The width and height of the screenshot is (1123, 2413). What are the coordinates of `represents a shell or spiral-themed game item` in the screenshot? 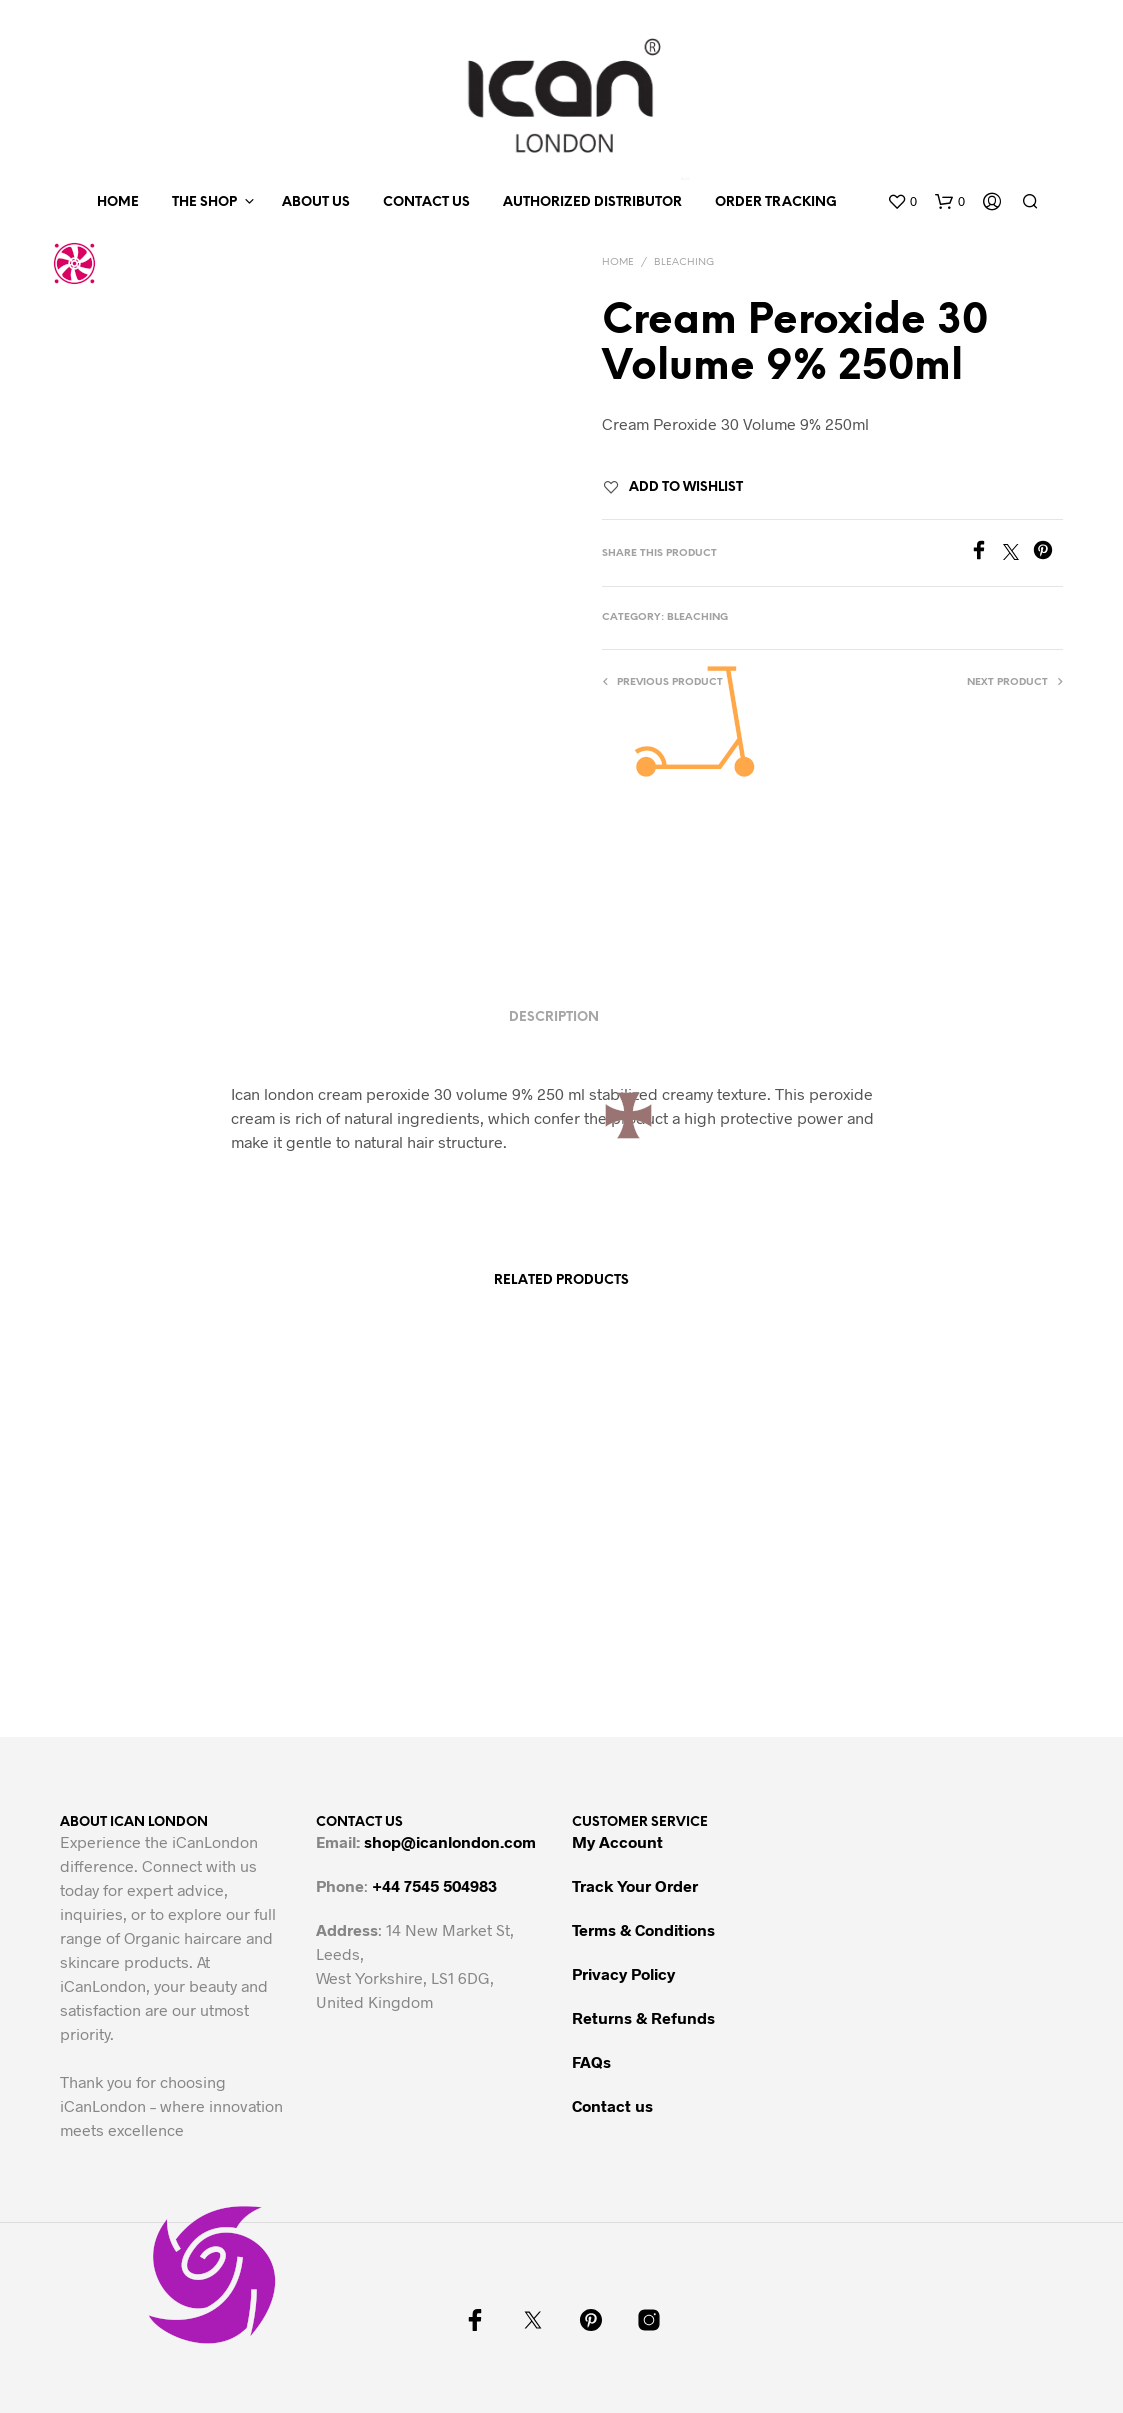 It's located at (212, 2274).